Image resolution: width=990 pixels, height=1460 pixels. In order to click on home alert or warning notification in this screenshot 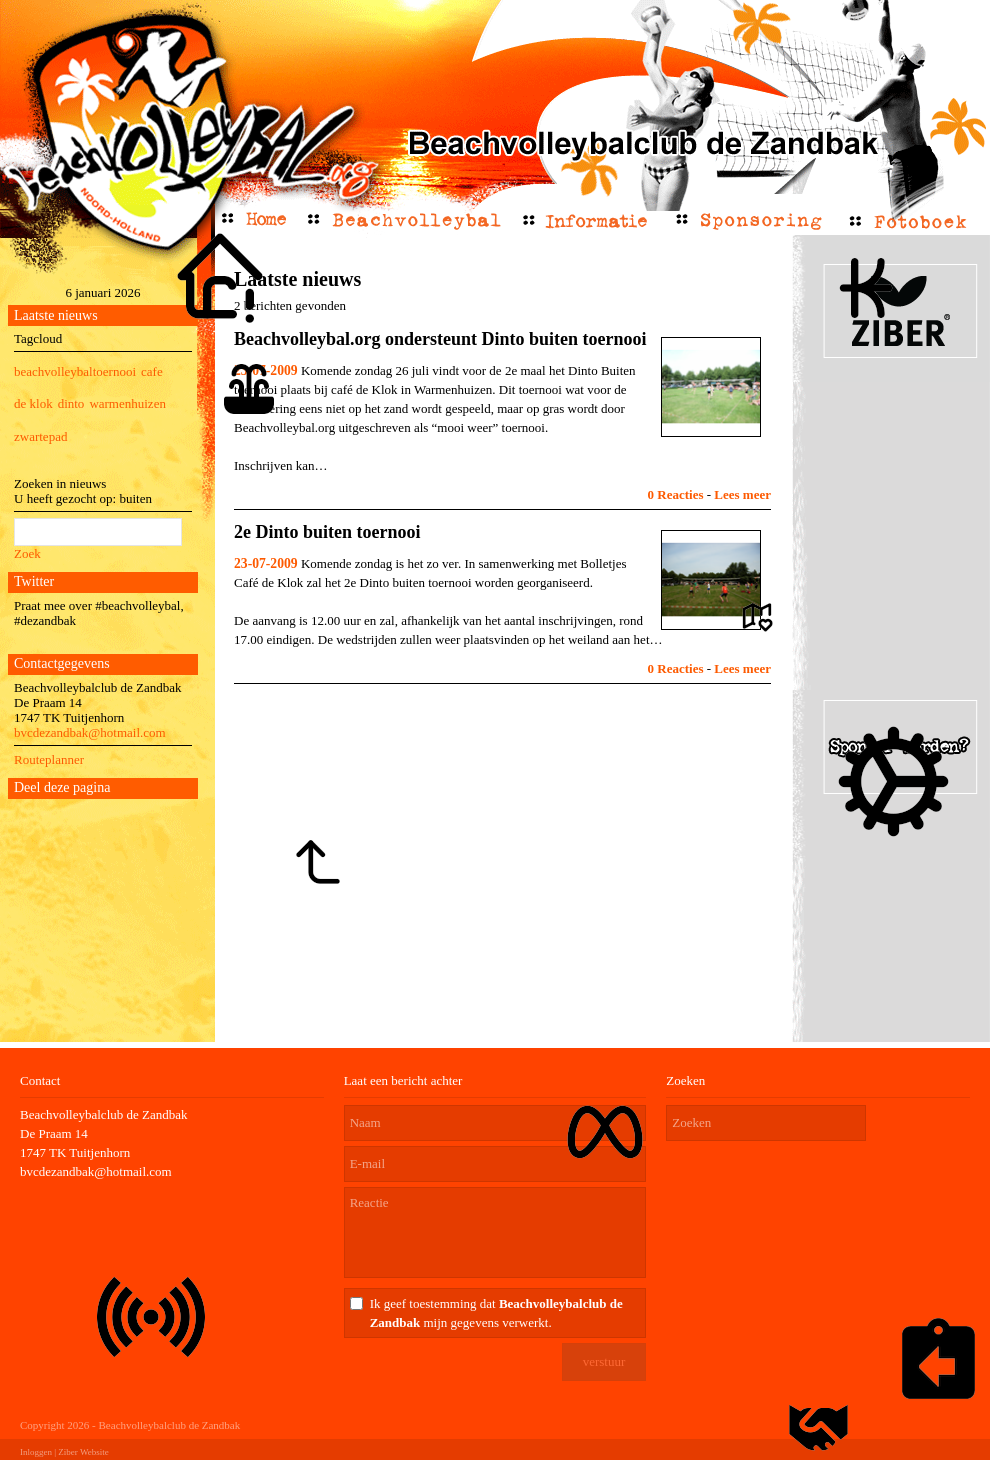, I will do `click(220, 276)`.